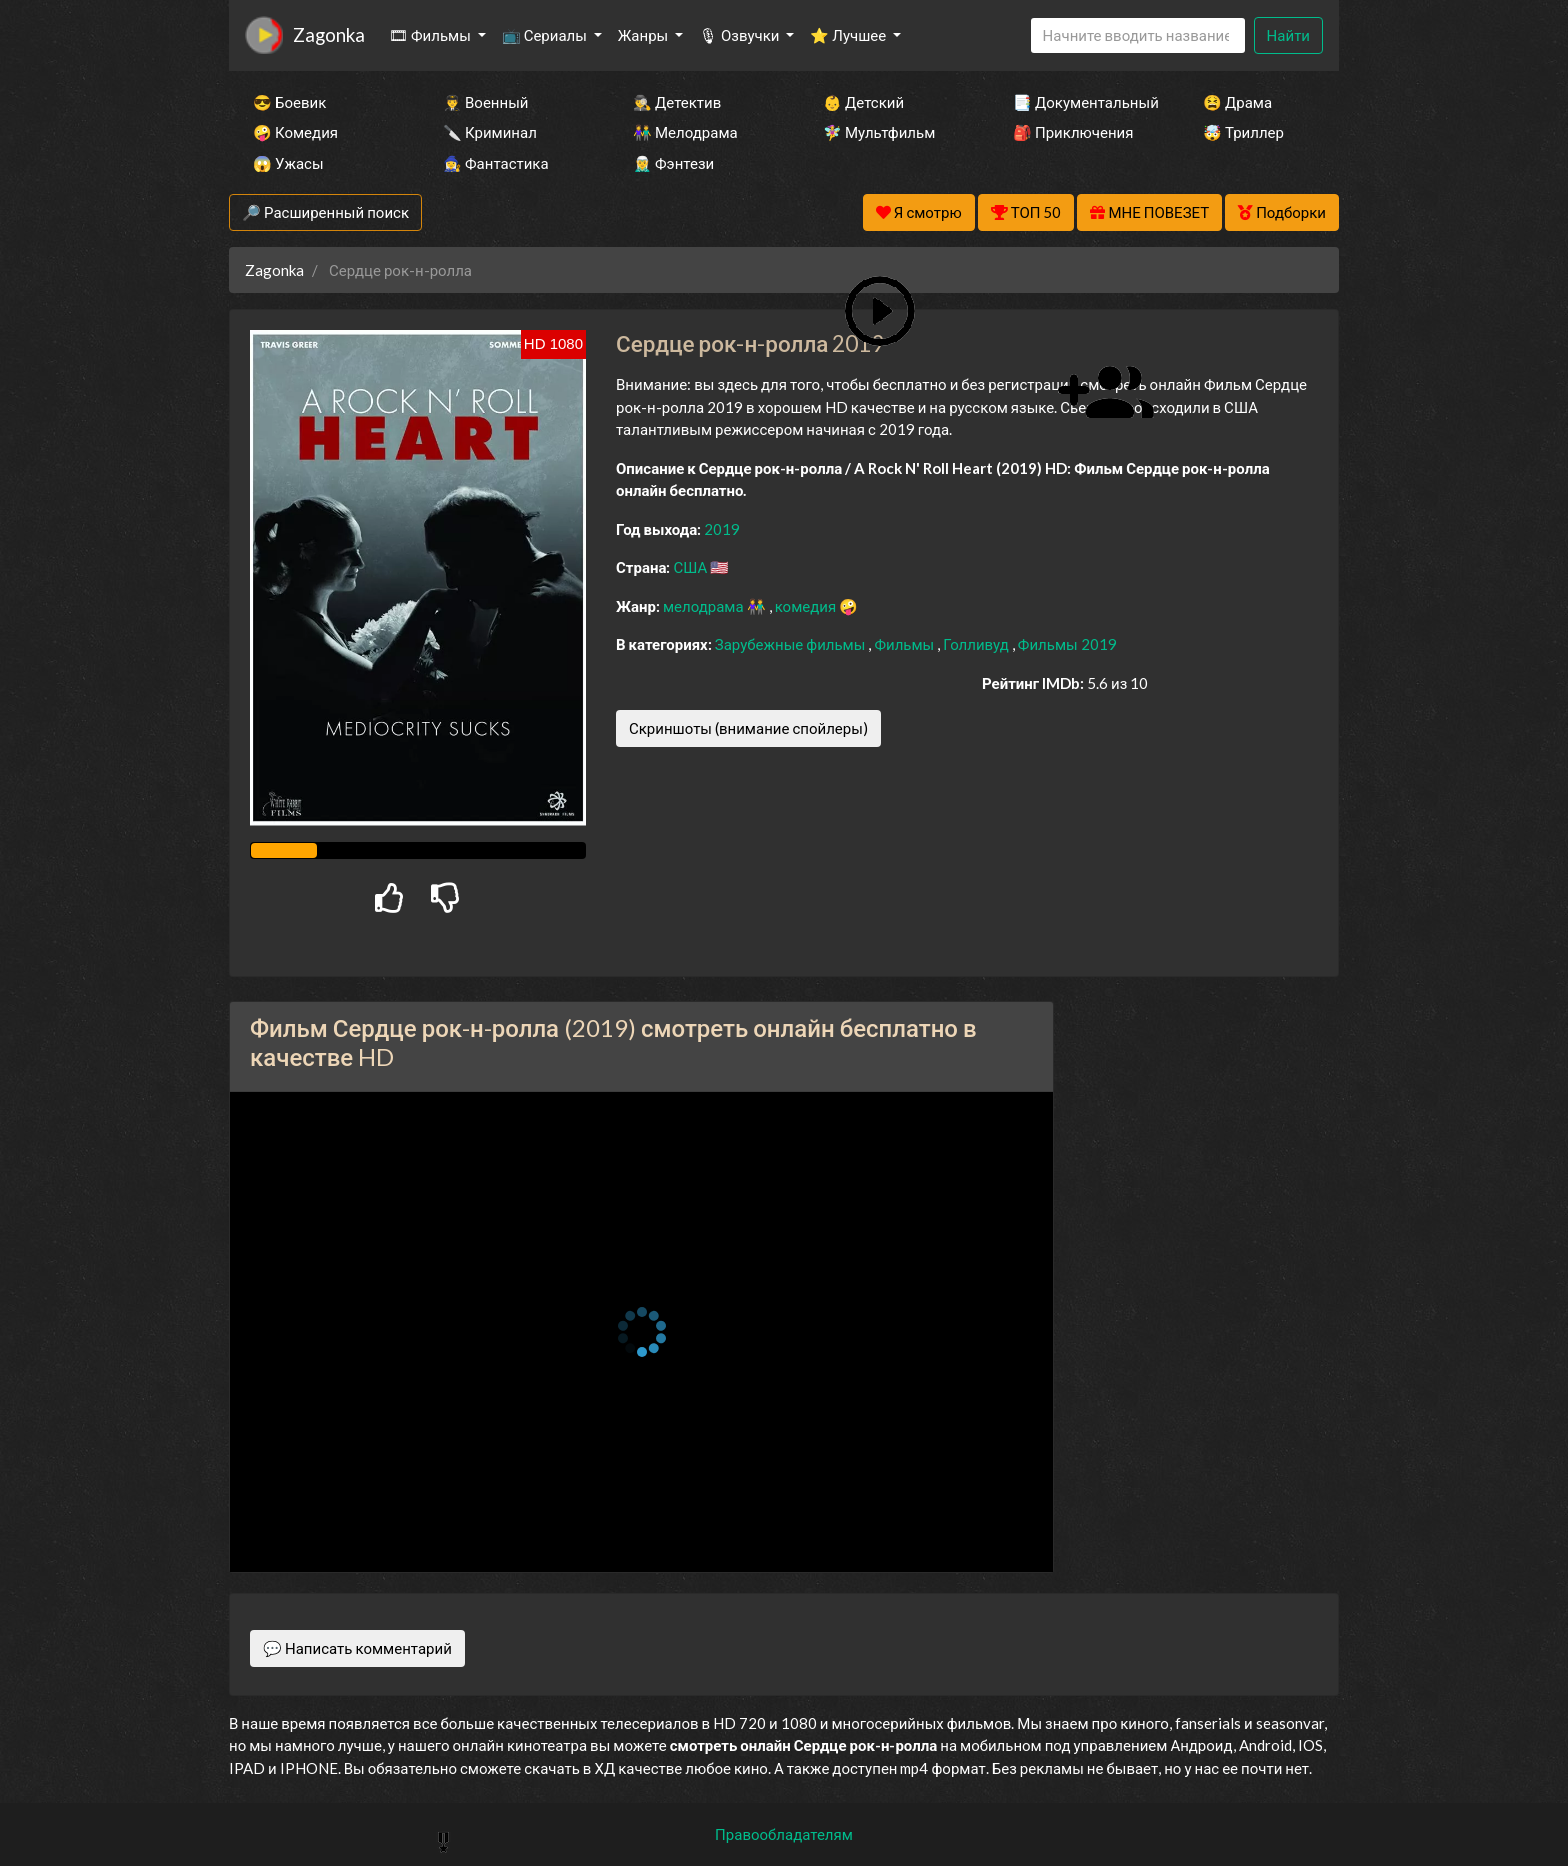 Image resolution: width=1568 pixels, height=1866 pixels. What do you see at coordinates (443, 1842) in the screenshot?
I see `view achievements or awards` at bounding box center [443, 1842].